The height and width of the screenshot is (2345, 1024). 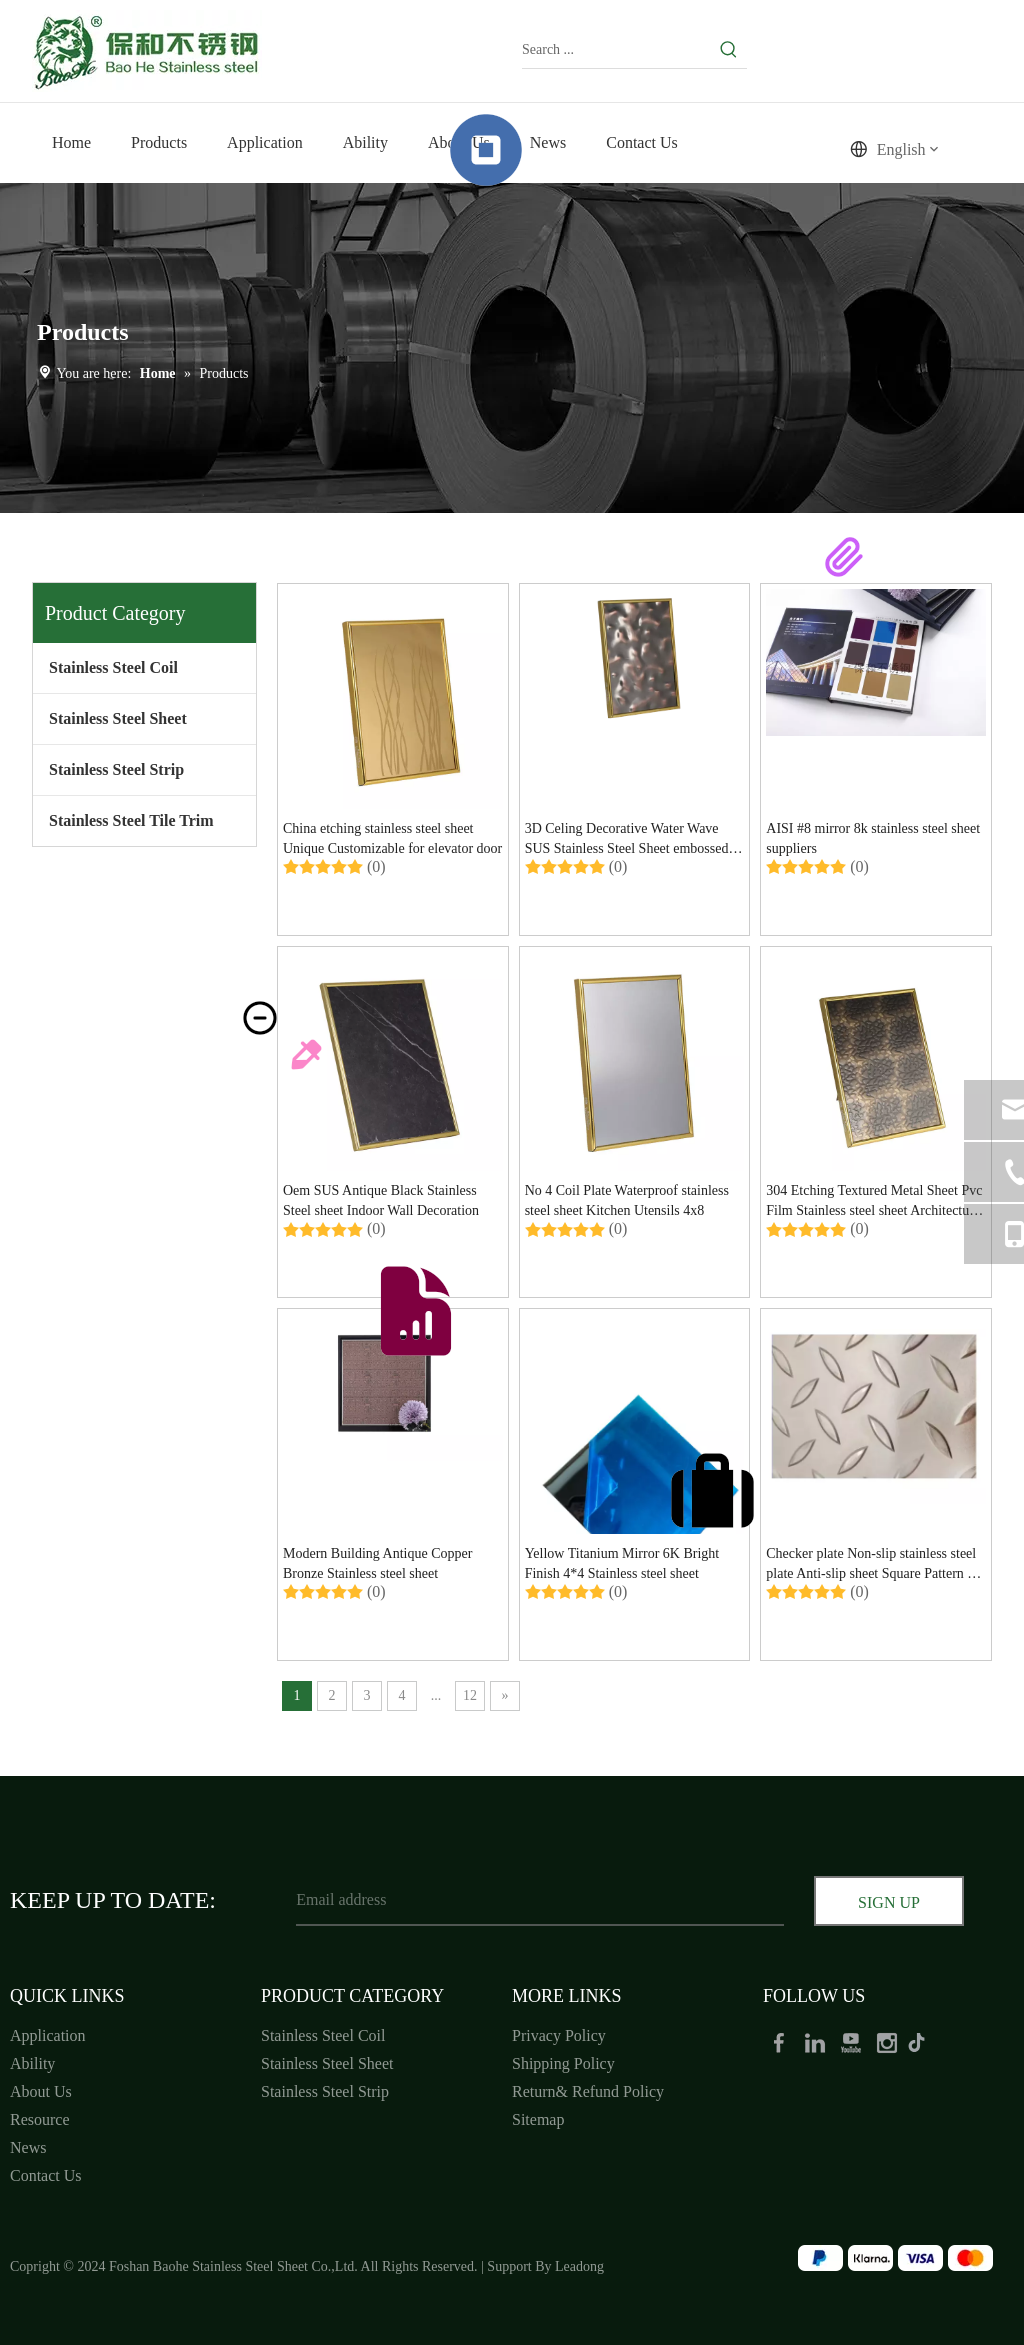 I want to click on select a color from the canvas, so click(x=306, y=1054).